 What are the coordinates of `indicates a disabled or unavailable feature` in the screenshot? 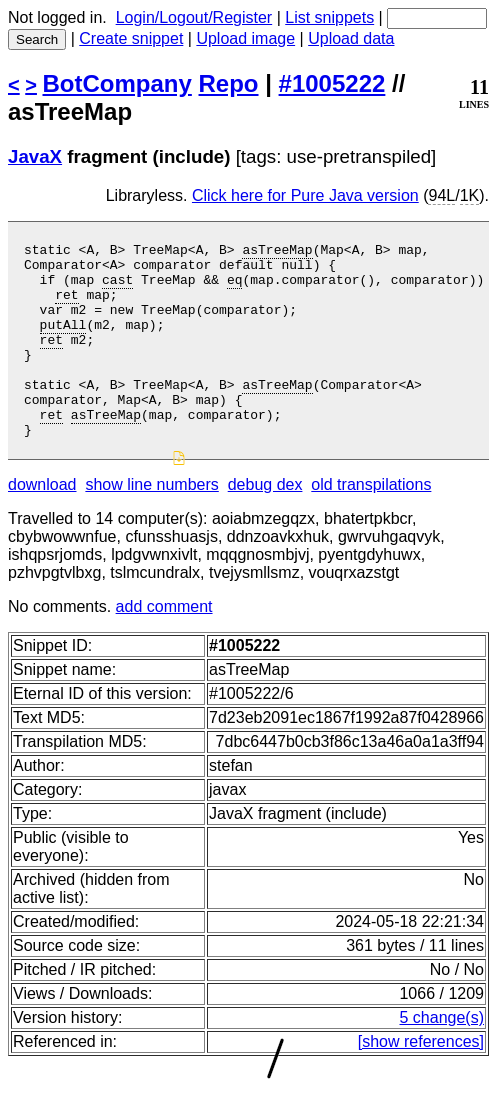 It's located at (275, 1058).